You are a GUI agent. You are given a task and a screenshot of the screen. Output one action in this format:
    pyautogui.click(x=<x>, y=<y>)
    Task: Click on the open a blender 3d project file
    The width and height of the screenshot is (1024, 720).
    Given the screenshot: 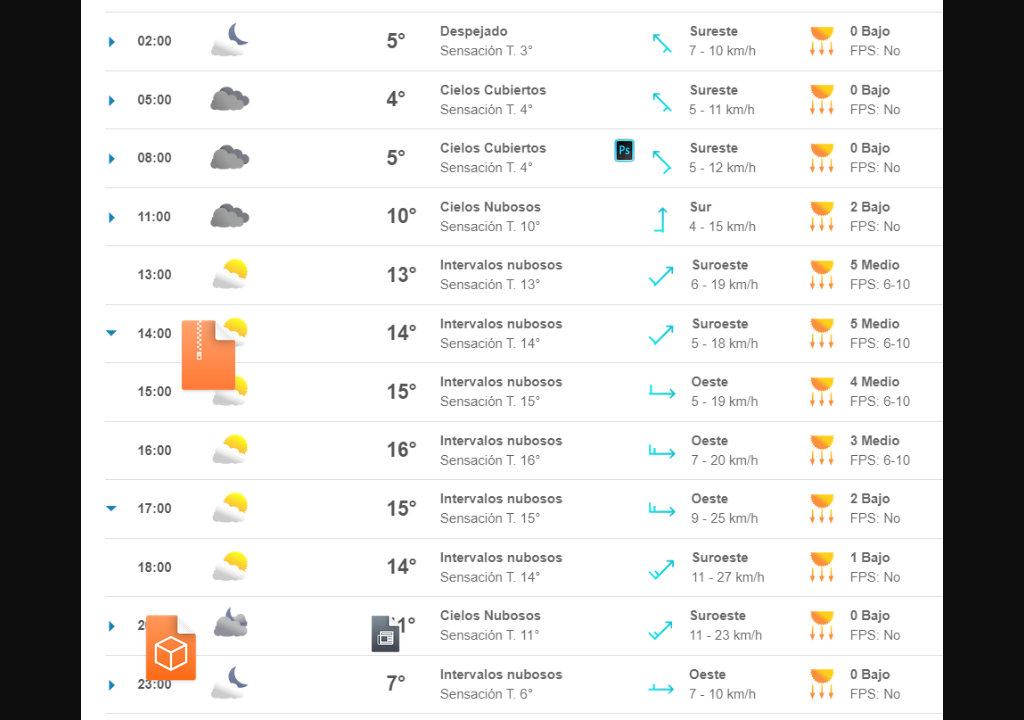 What is the action you would take?
    pyautogui.click(x=171, y=649)
    